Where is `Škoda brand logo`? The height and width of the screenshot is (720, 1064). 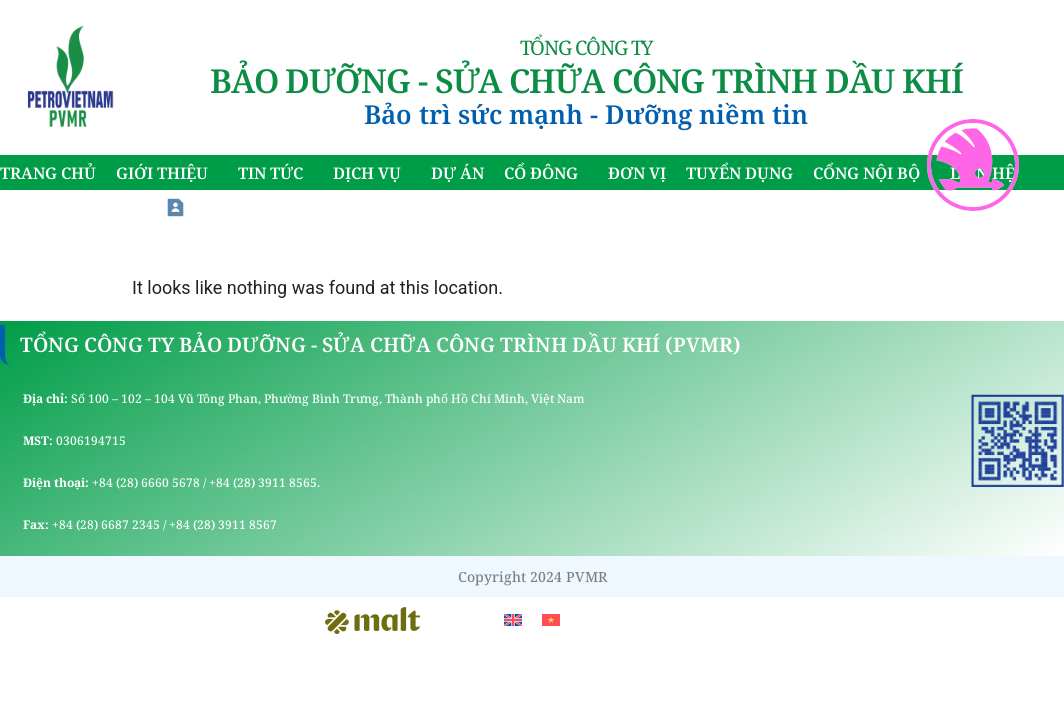
Škoda brand logo is located at coordinates (973, 165).